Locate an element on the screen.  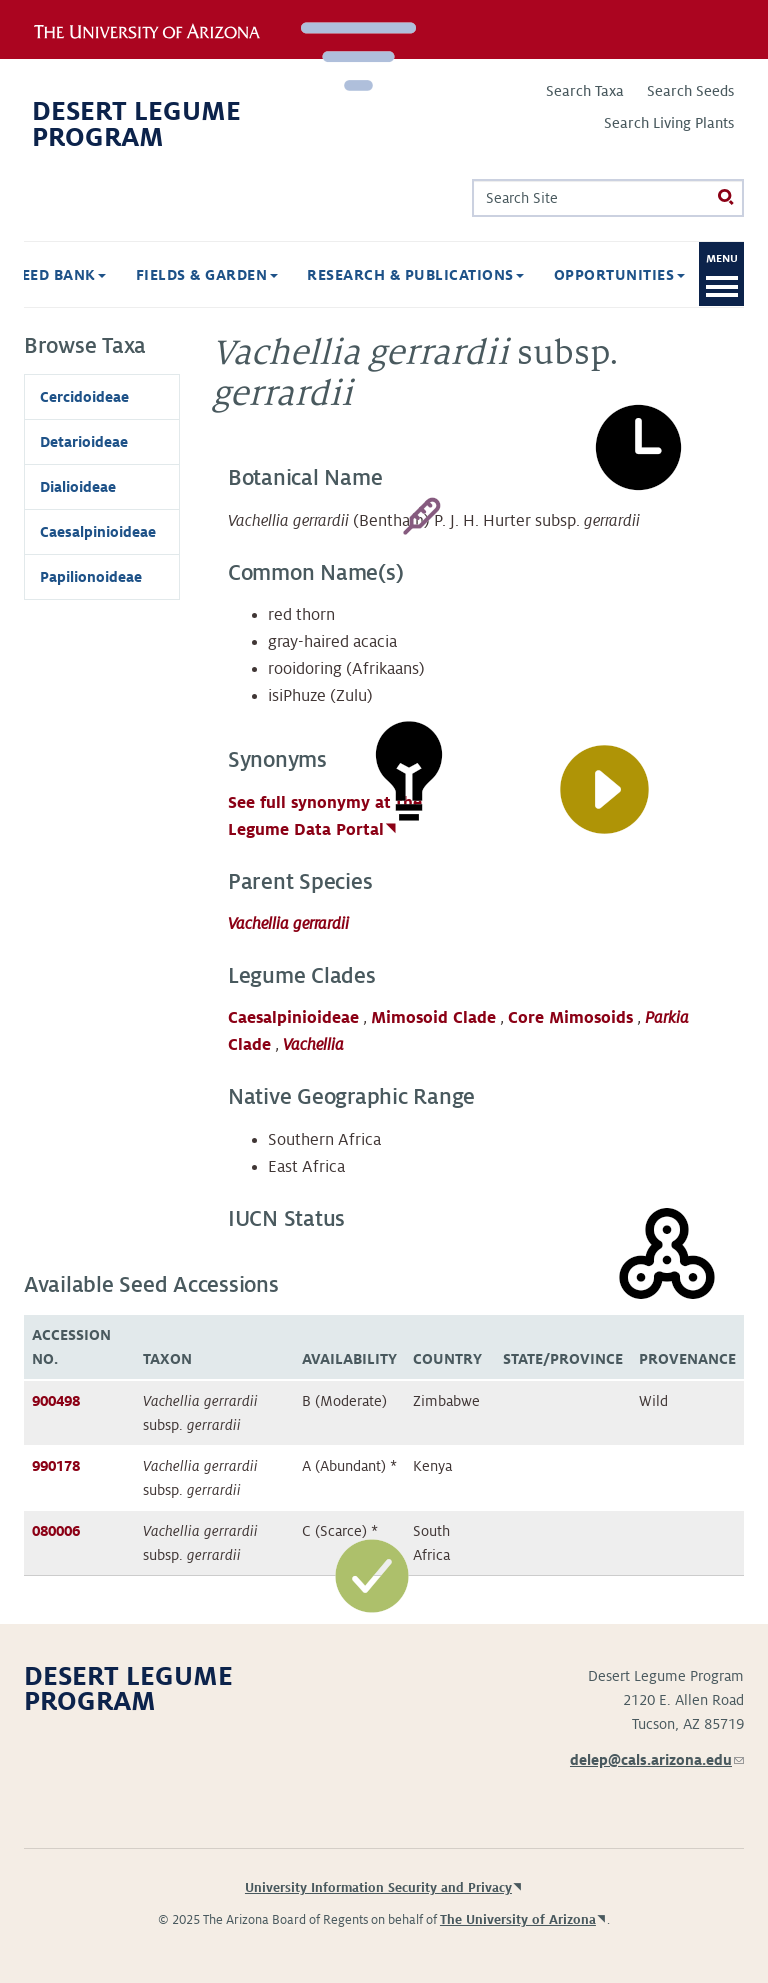
play media or video content is located at coordinates (604, 789).